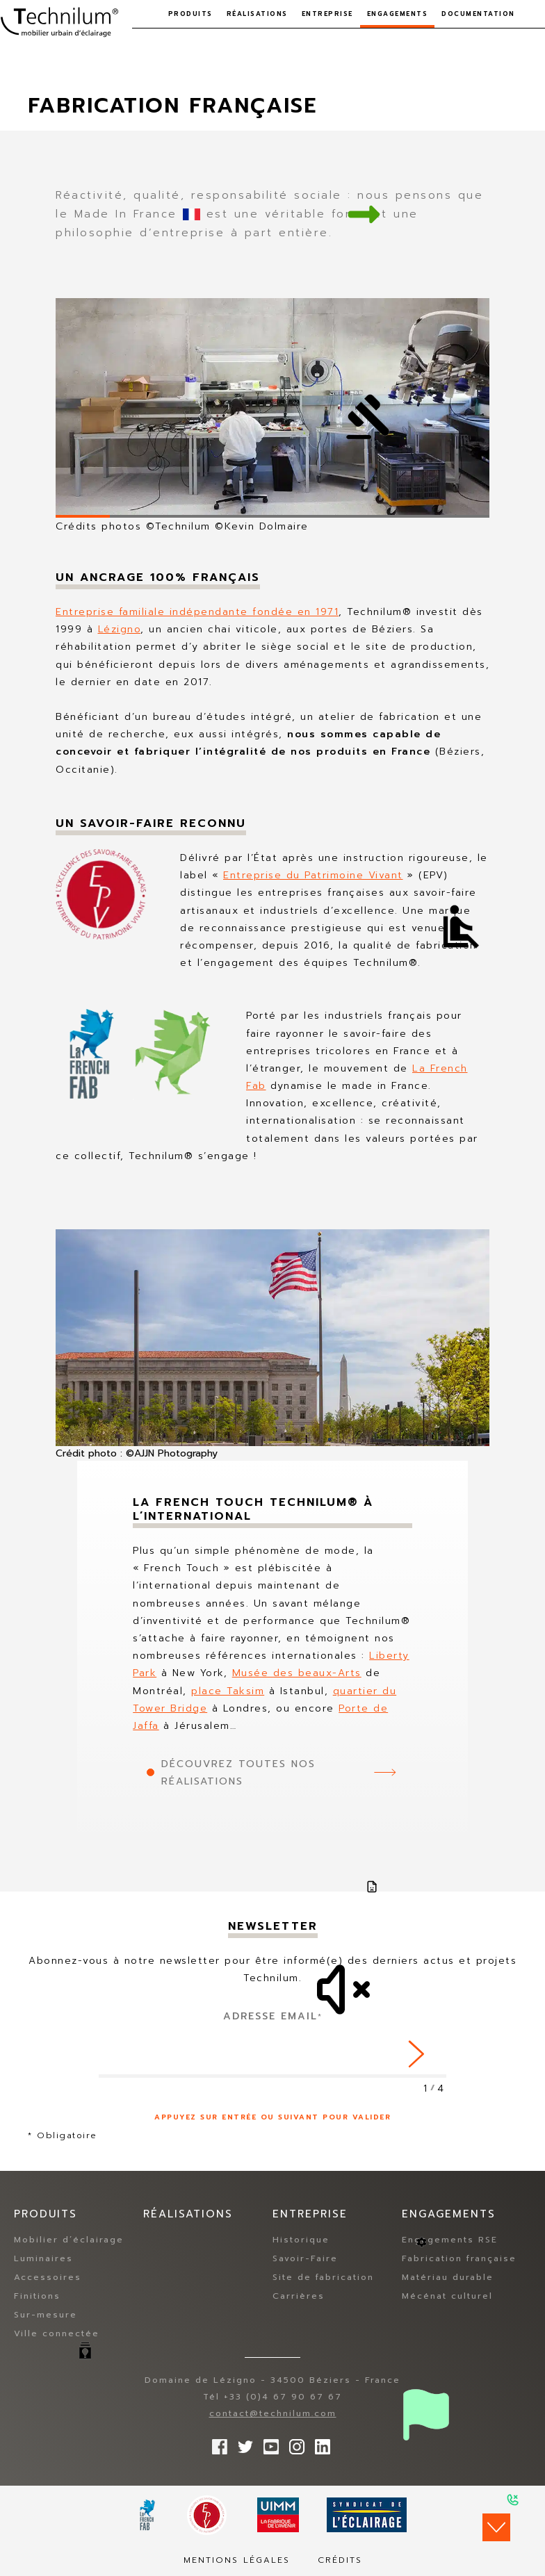 The height and width of the screenshot is (2576, 545). Describe the element at coordinates (85, 2350) in the screenshot. I see `run batch predictions or bulk AI processing` at that location.